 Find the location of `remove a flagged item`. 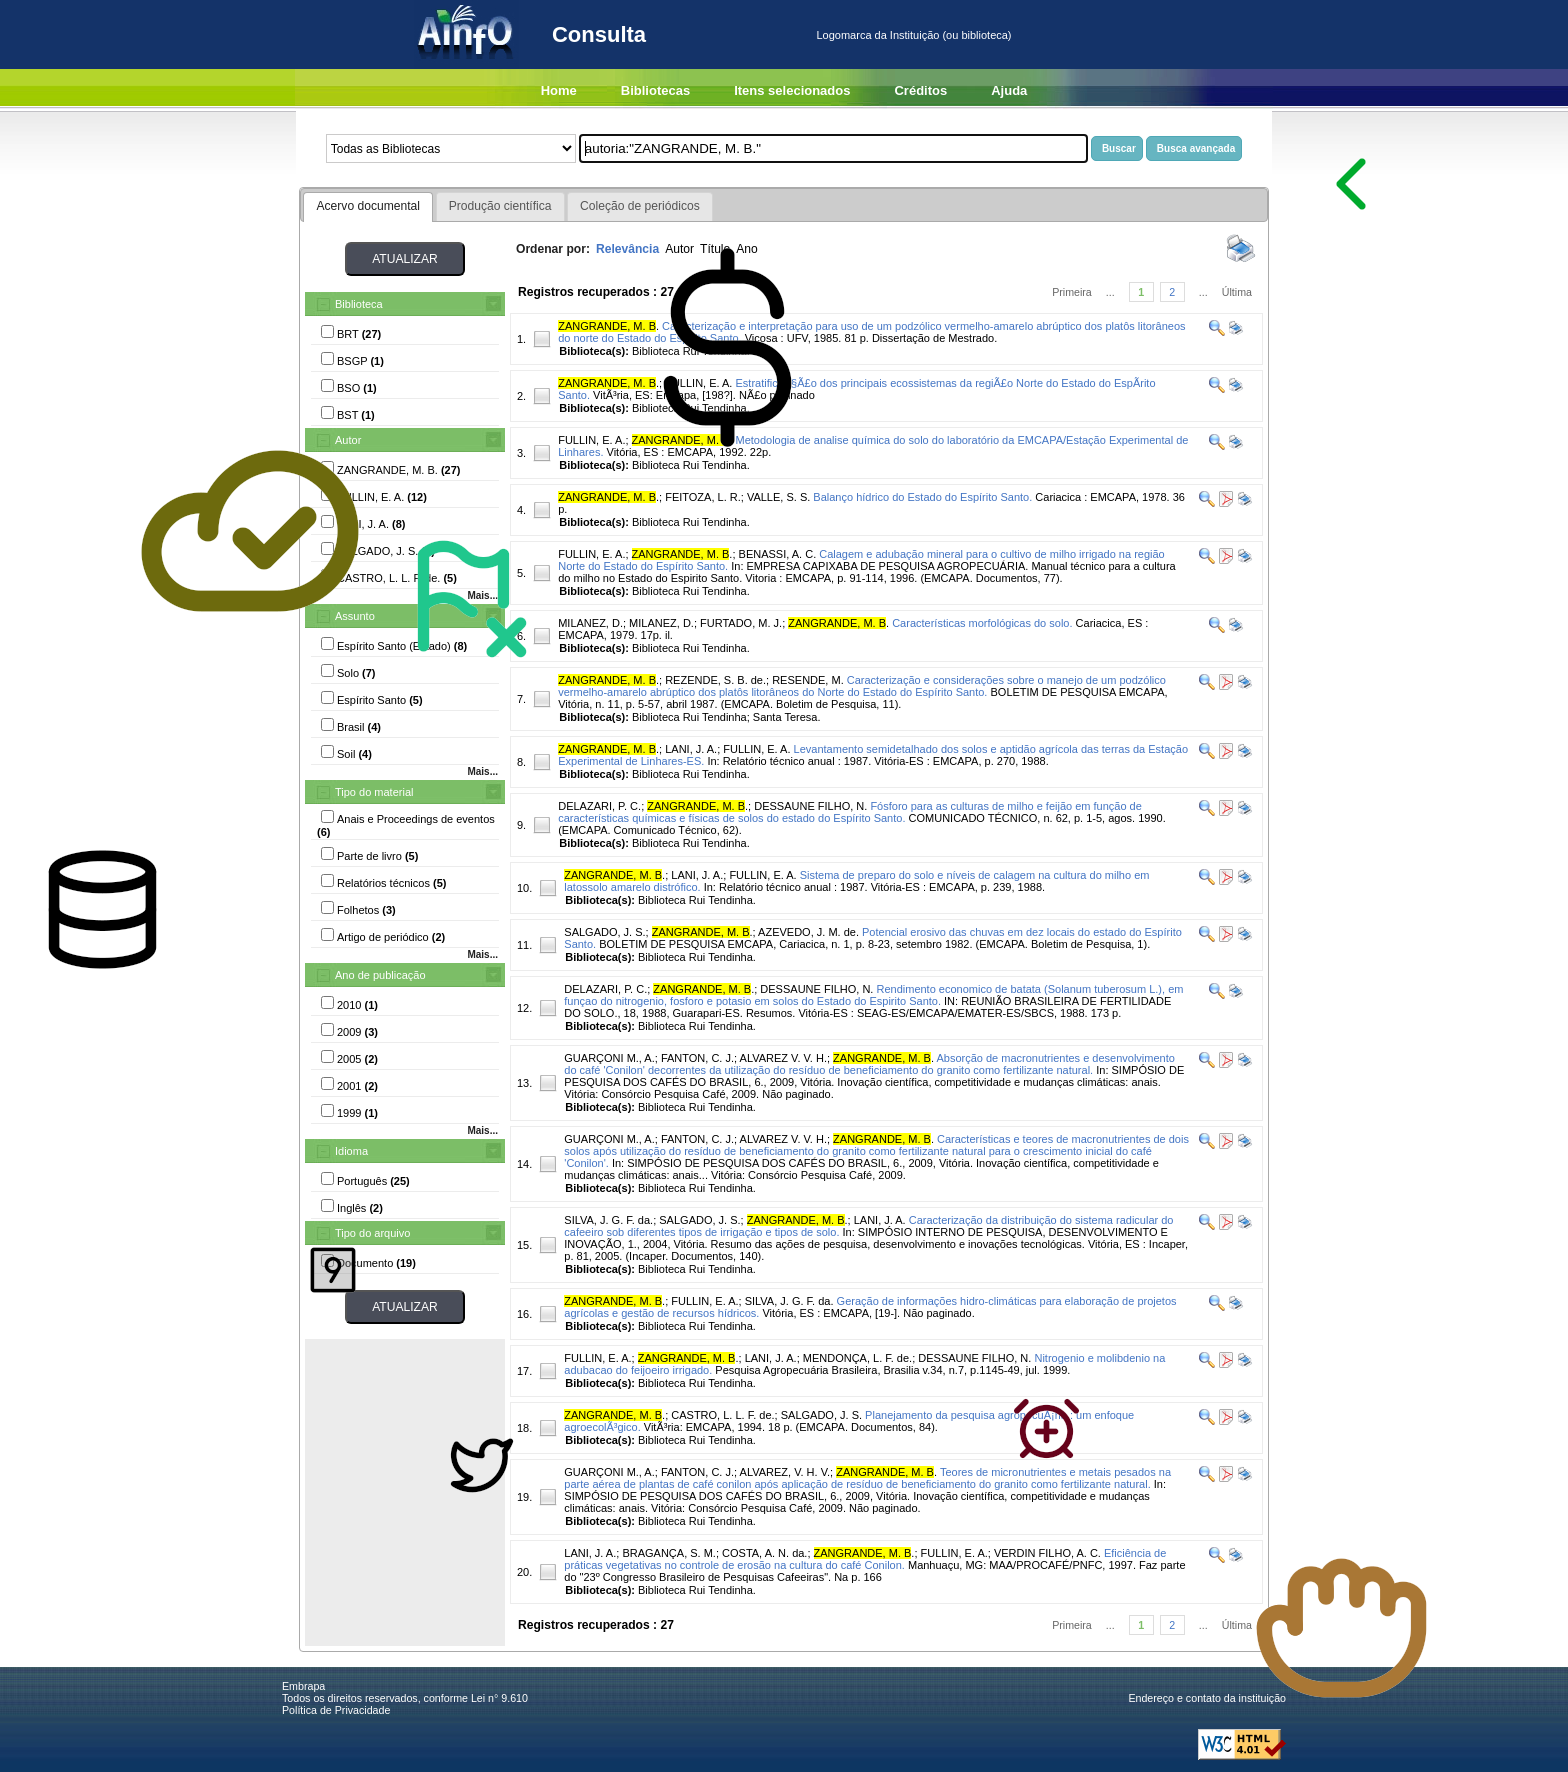

remove a flagged item is located at coordinates (463, 594).